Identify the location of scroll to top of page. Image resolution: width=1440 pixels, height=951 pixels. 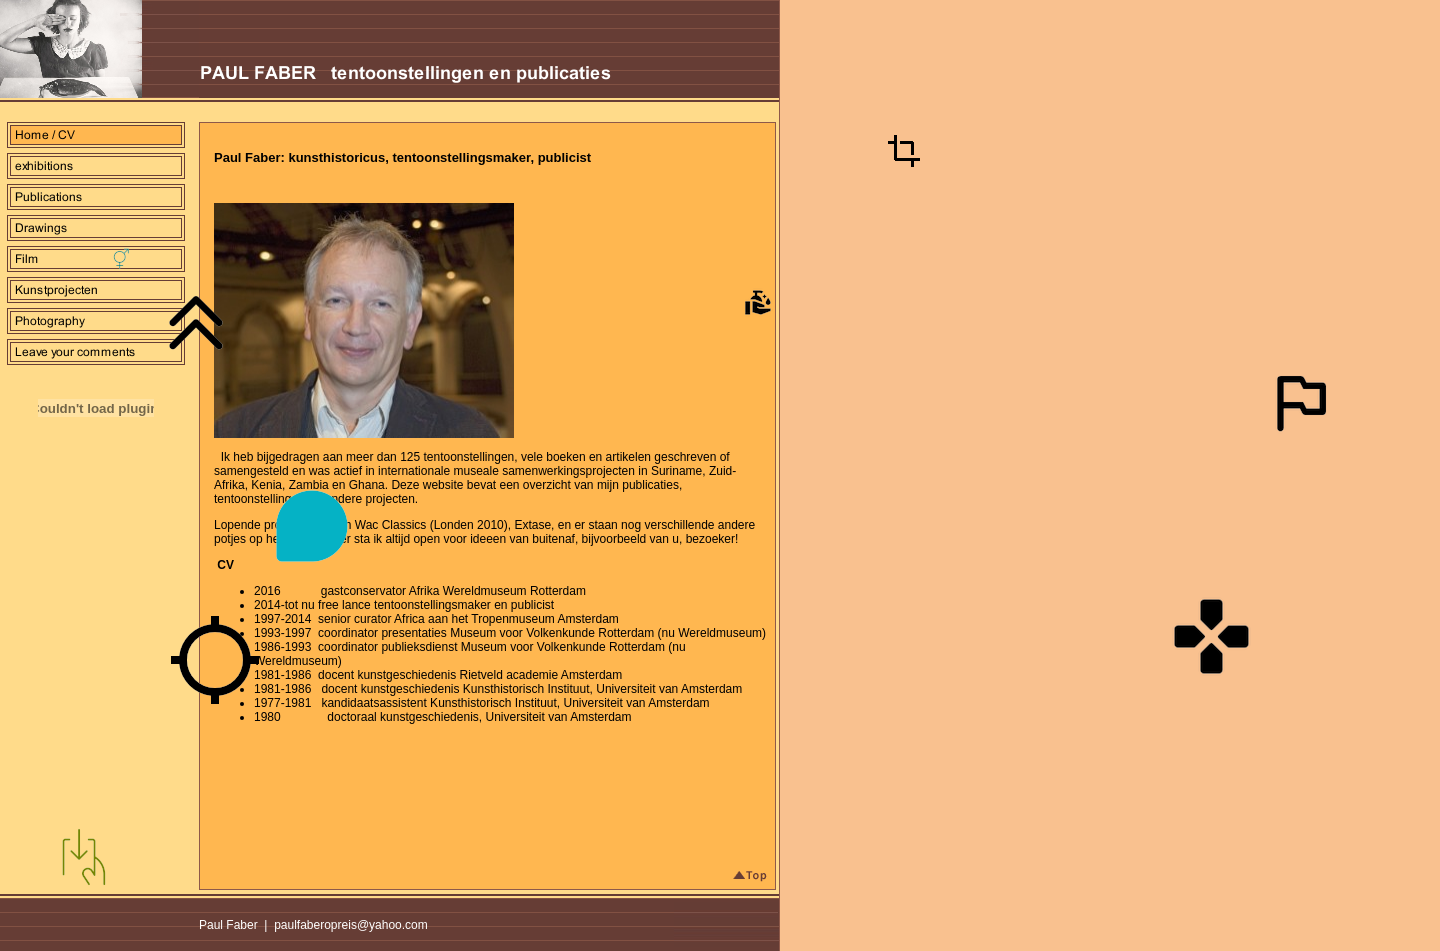
(196, 325).